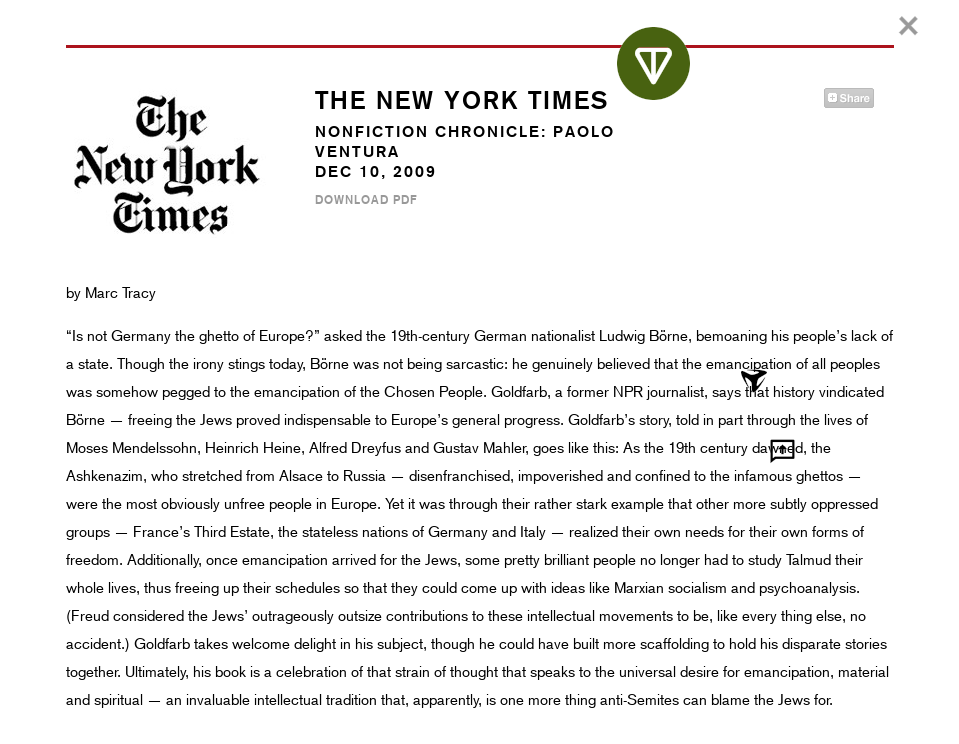 This screenshot has width=959, height=744. I want to click on open TON wallet or blockchain app, so click(653, 63).